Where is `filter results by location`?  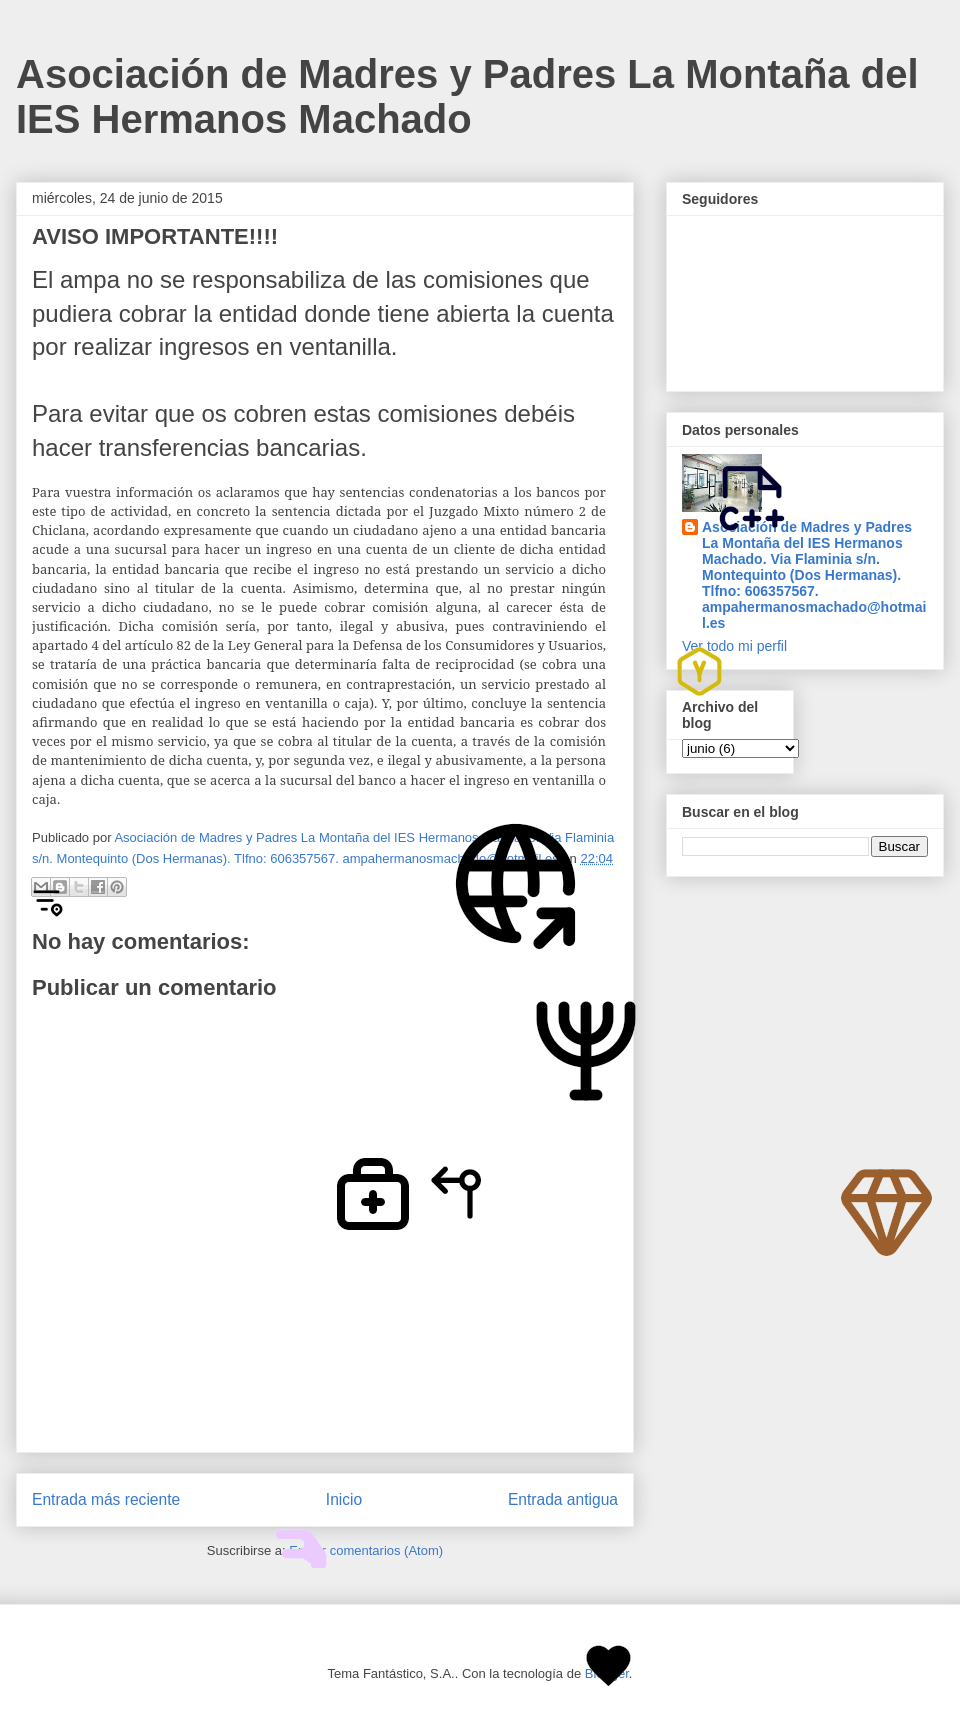 filter results by location is located at coordinates (46, 900).